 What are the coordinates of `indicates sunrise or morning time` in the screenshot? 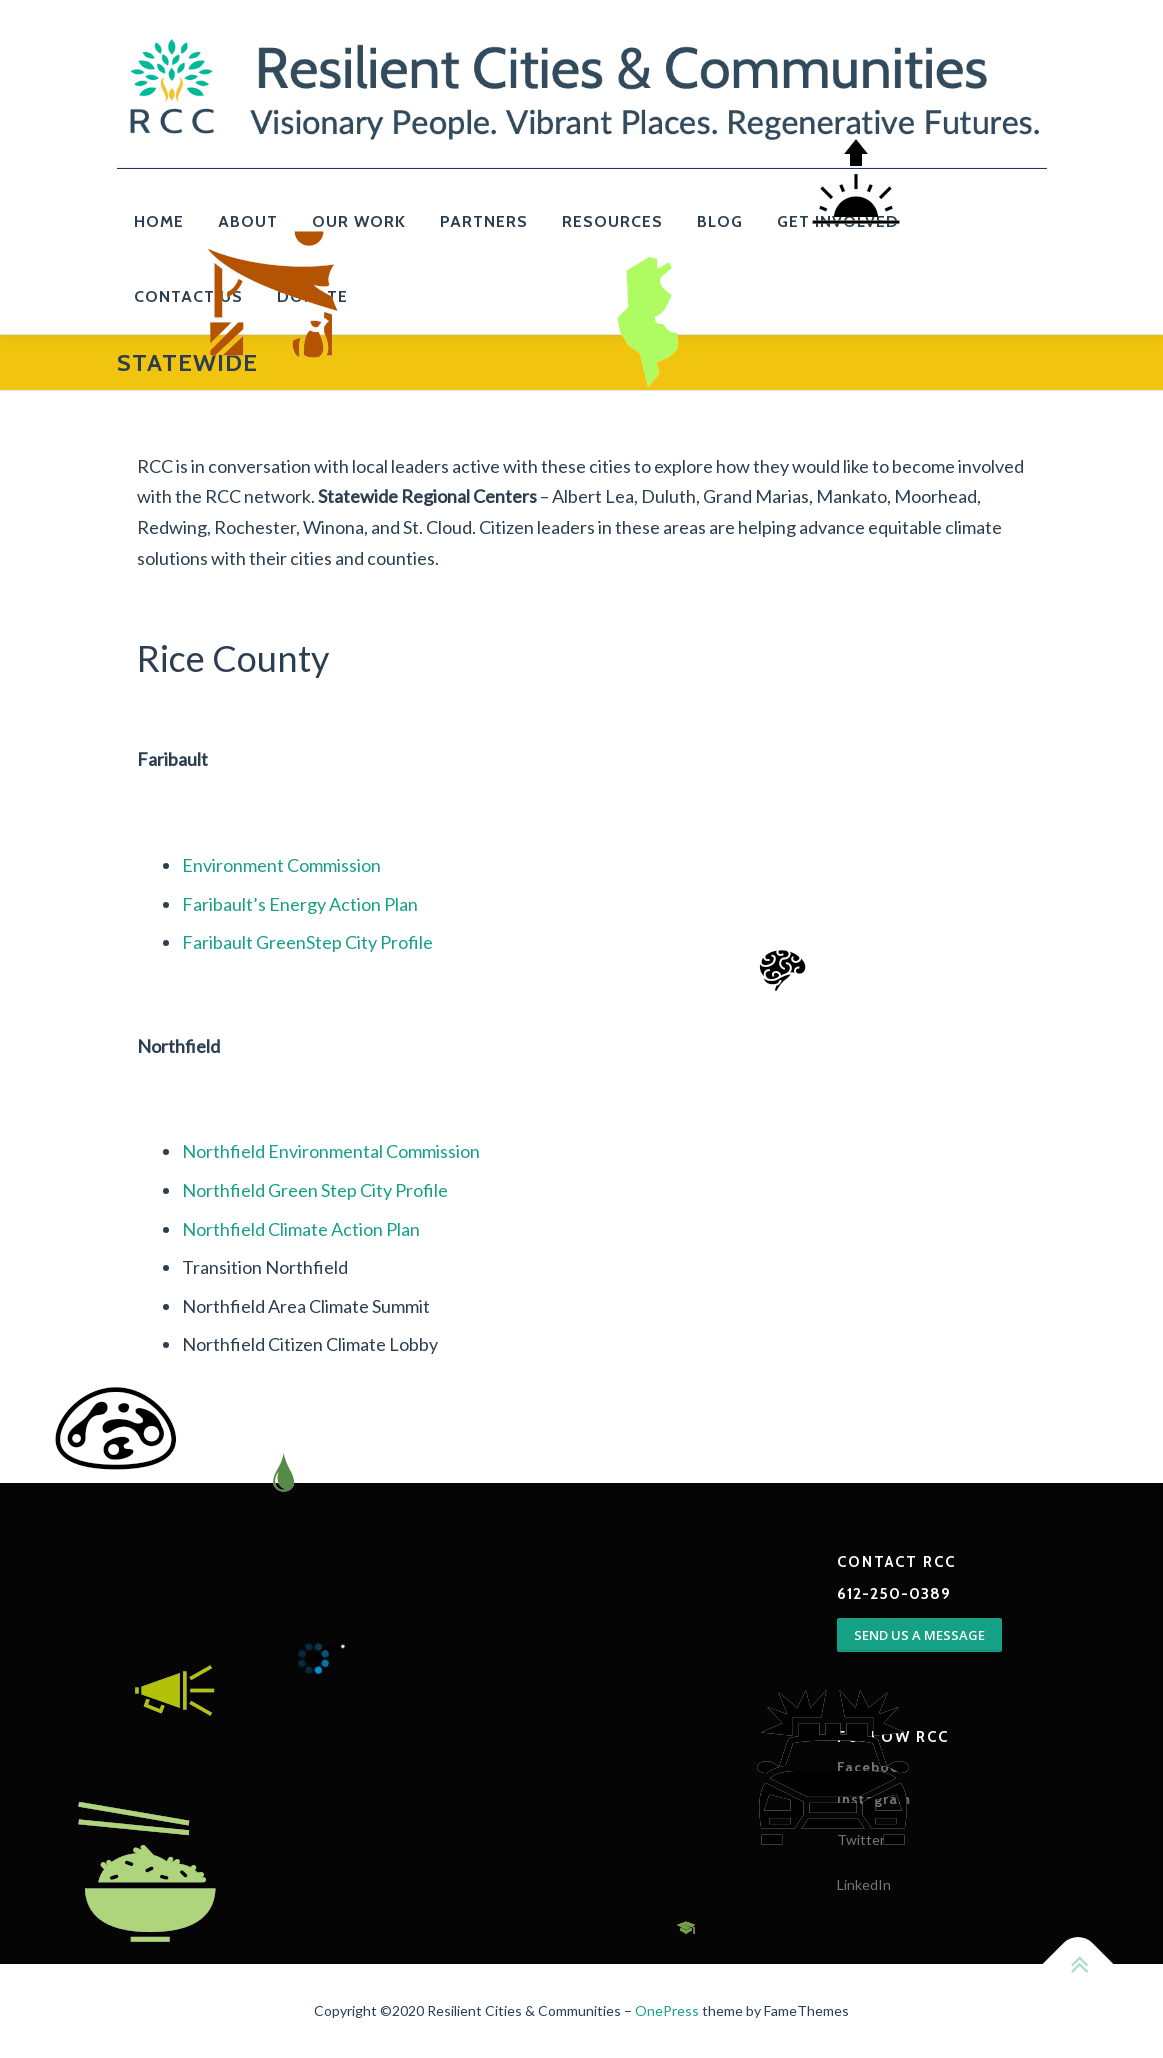 It's located at (856, 181).